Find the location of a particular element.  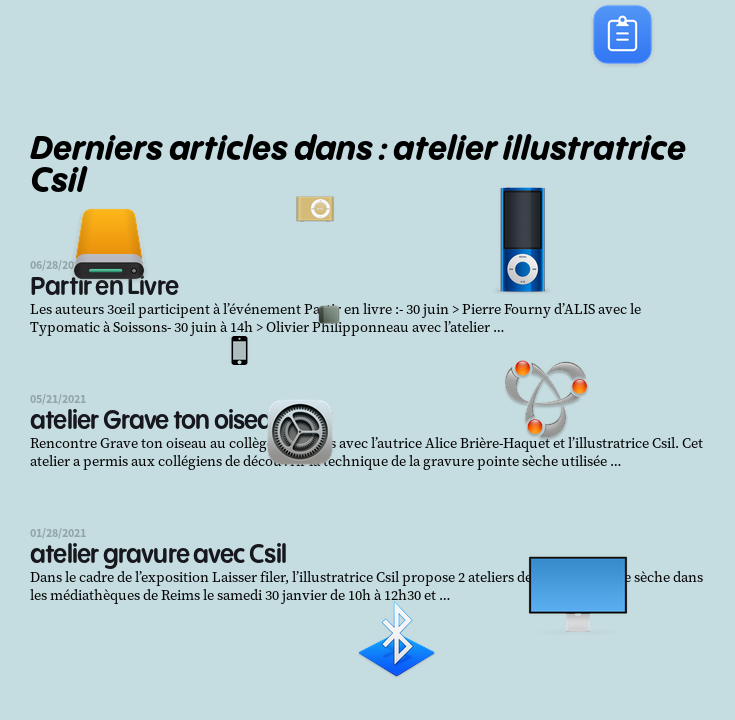

open system settings or preferences is located at coordinates (300, 432).